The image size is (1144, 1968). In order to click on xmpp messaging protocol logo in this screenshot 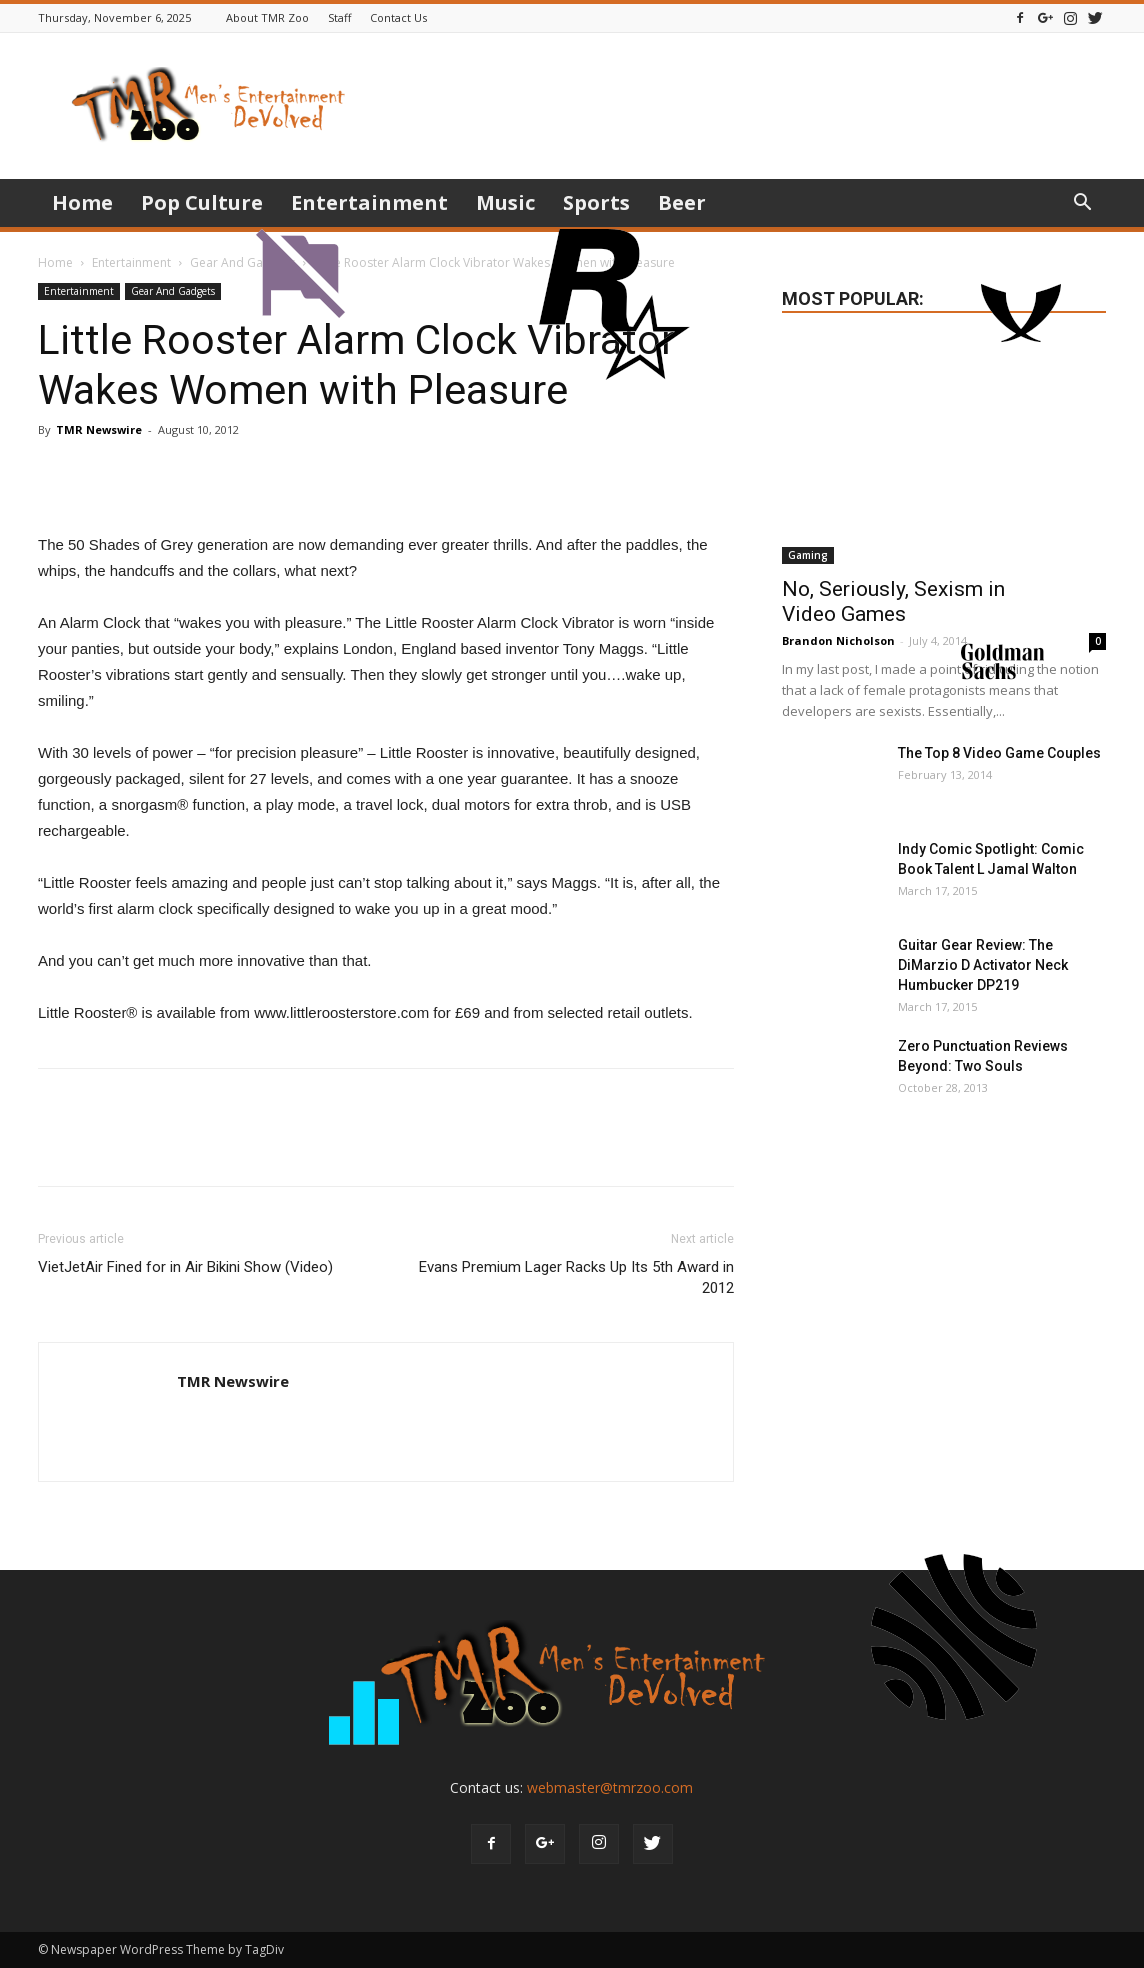, I will do `click(1021, 313)`.